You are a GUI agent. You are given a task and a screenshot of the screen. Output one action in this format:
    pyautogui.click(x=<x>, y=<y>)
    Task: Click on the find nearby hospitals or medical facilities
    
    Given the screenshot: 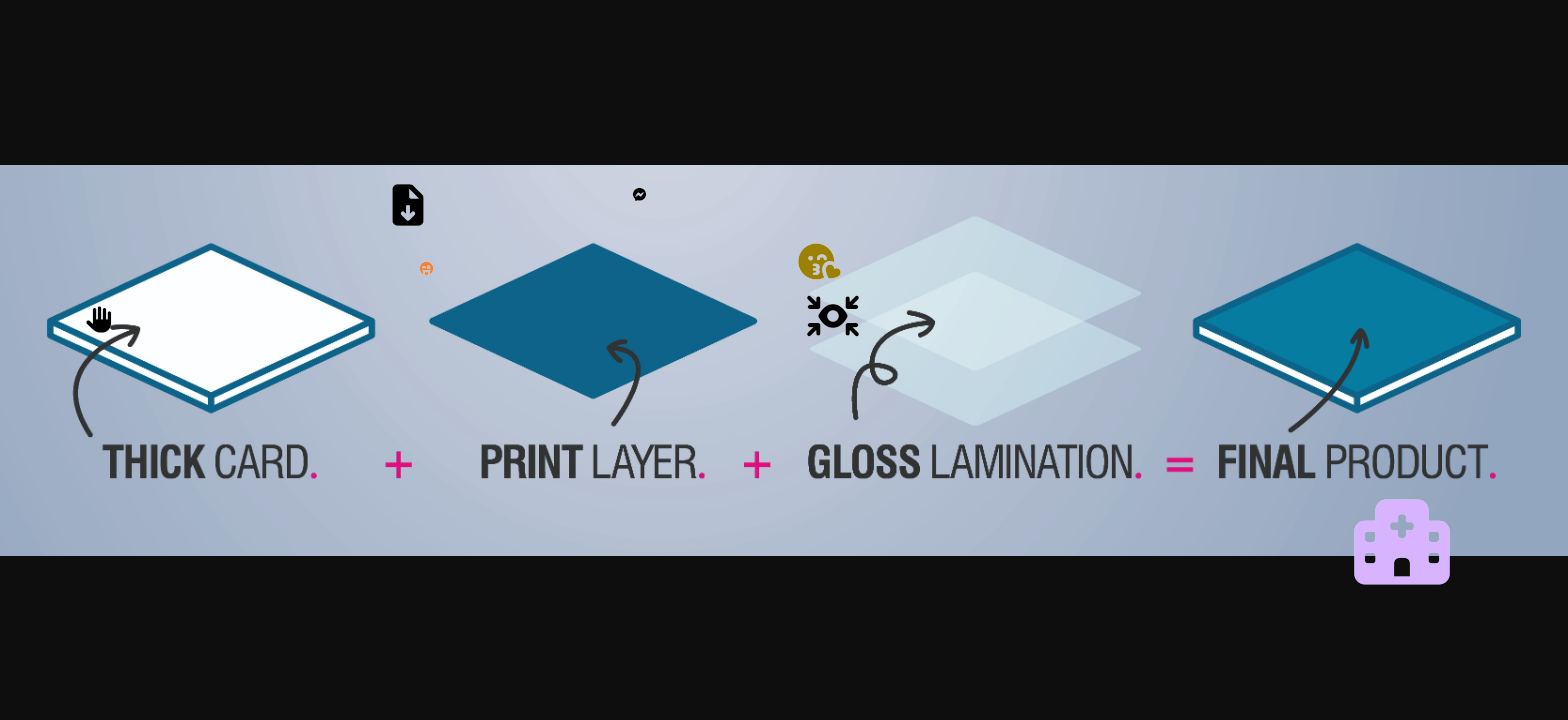 What is the action you would take?
    pyautogui.click(x=1402, y=542)
    